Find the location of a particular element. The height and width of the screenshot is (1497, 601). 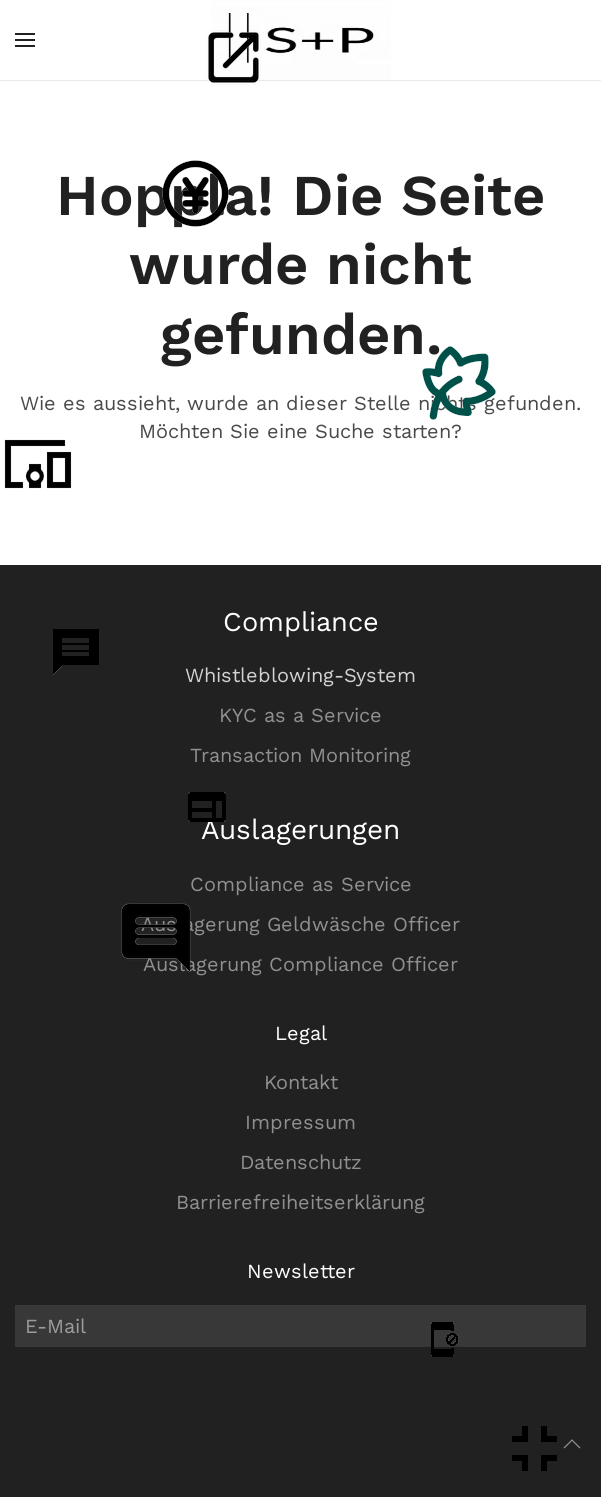

view balance in japanese yen is located at coordinates (195, 193).